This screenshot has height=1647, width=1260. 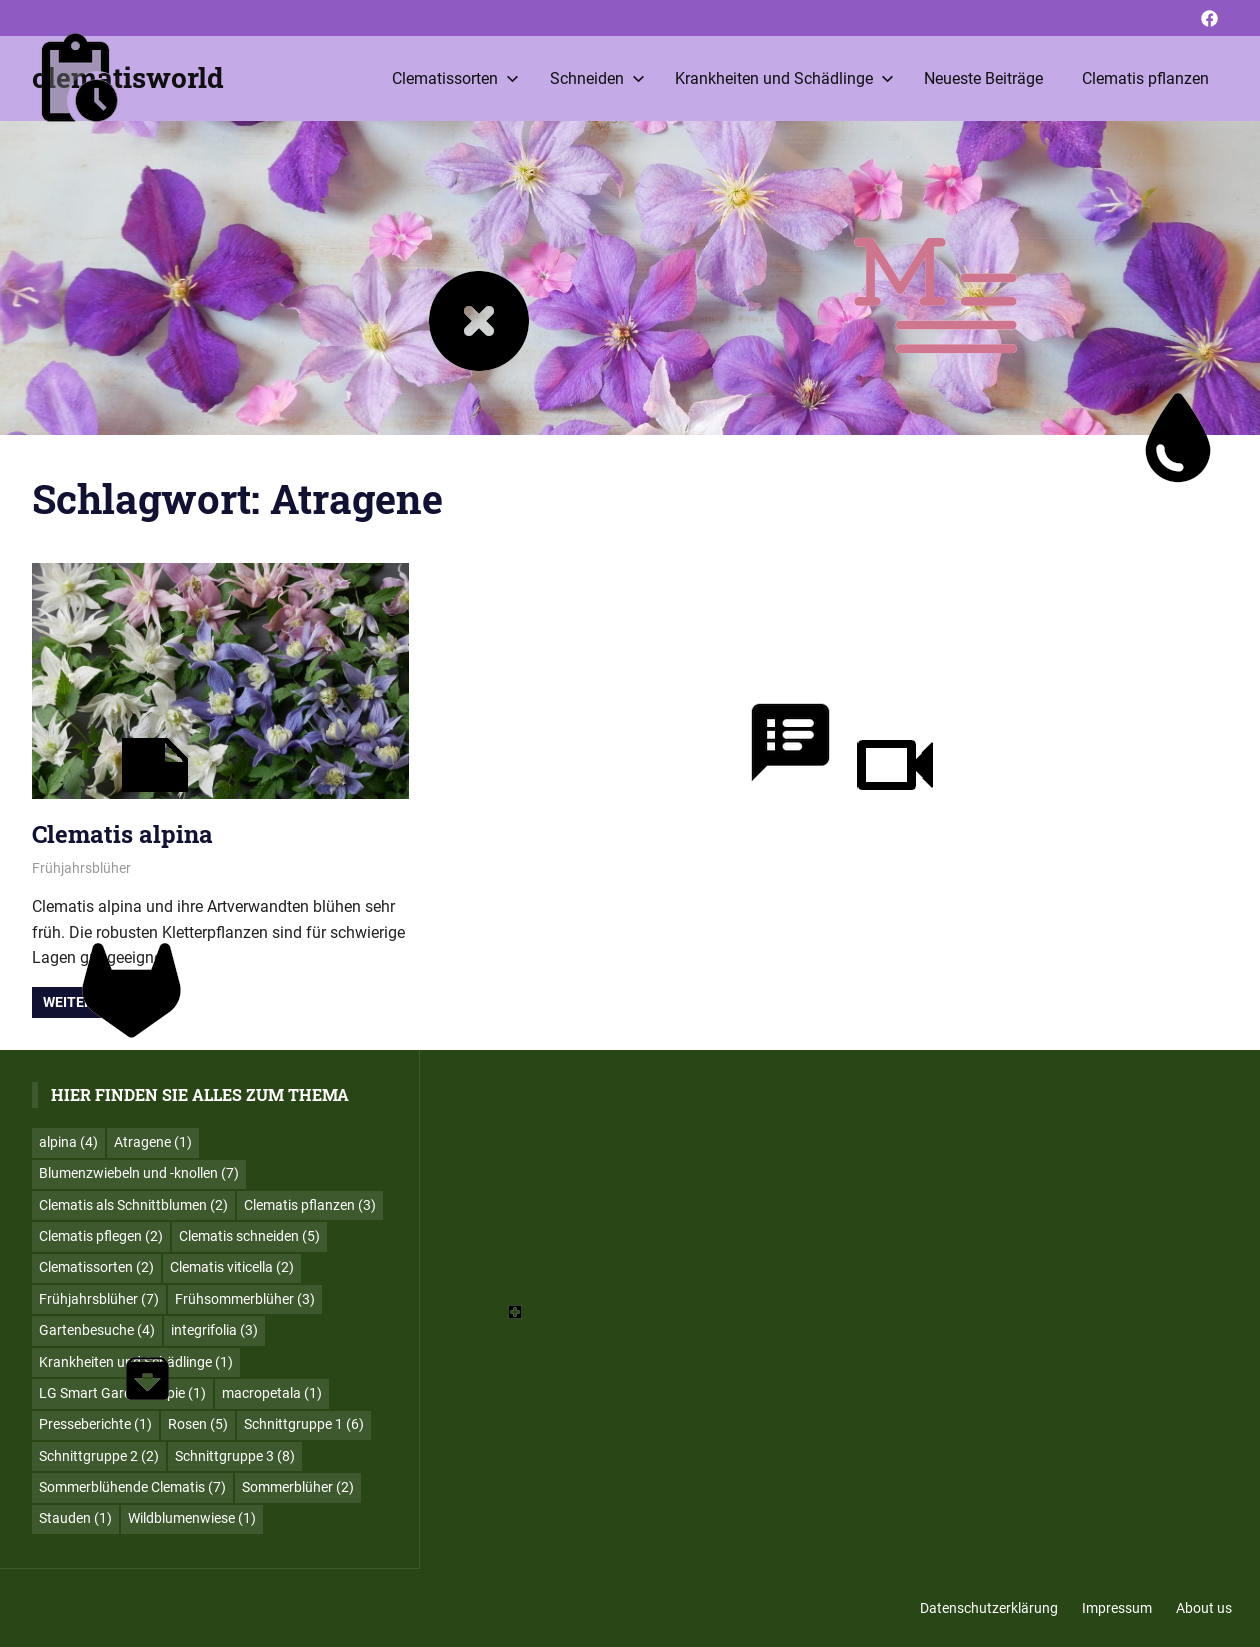 What do you see at coordinates (1178, 439) in the screenshot?
I see `adjust water or hydration settings` at bounding box center [1178, 439].